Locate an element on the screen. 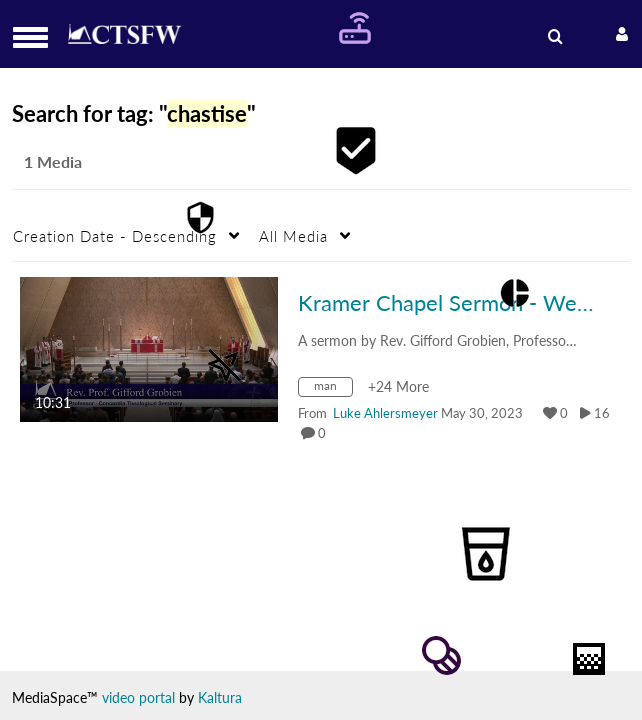 Image resolution: width=642 pixels, height=720 pixels. subtract or remove a shape from selection is located at coordinates (441, 655).